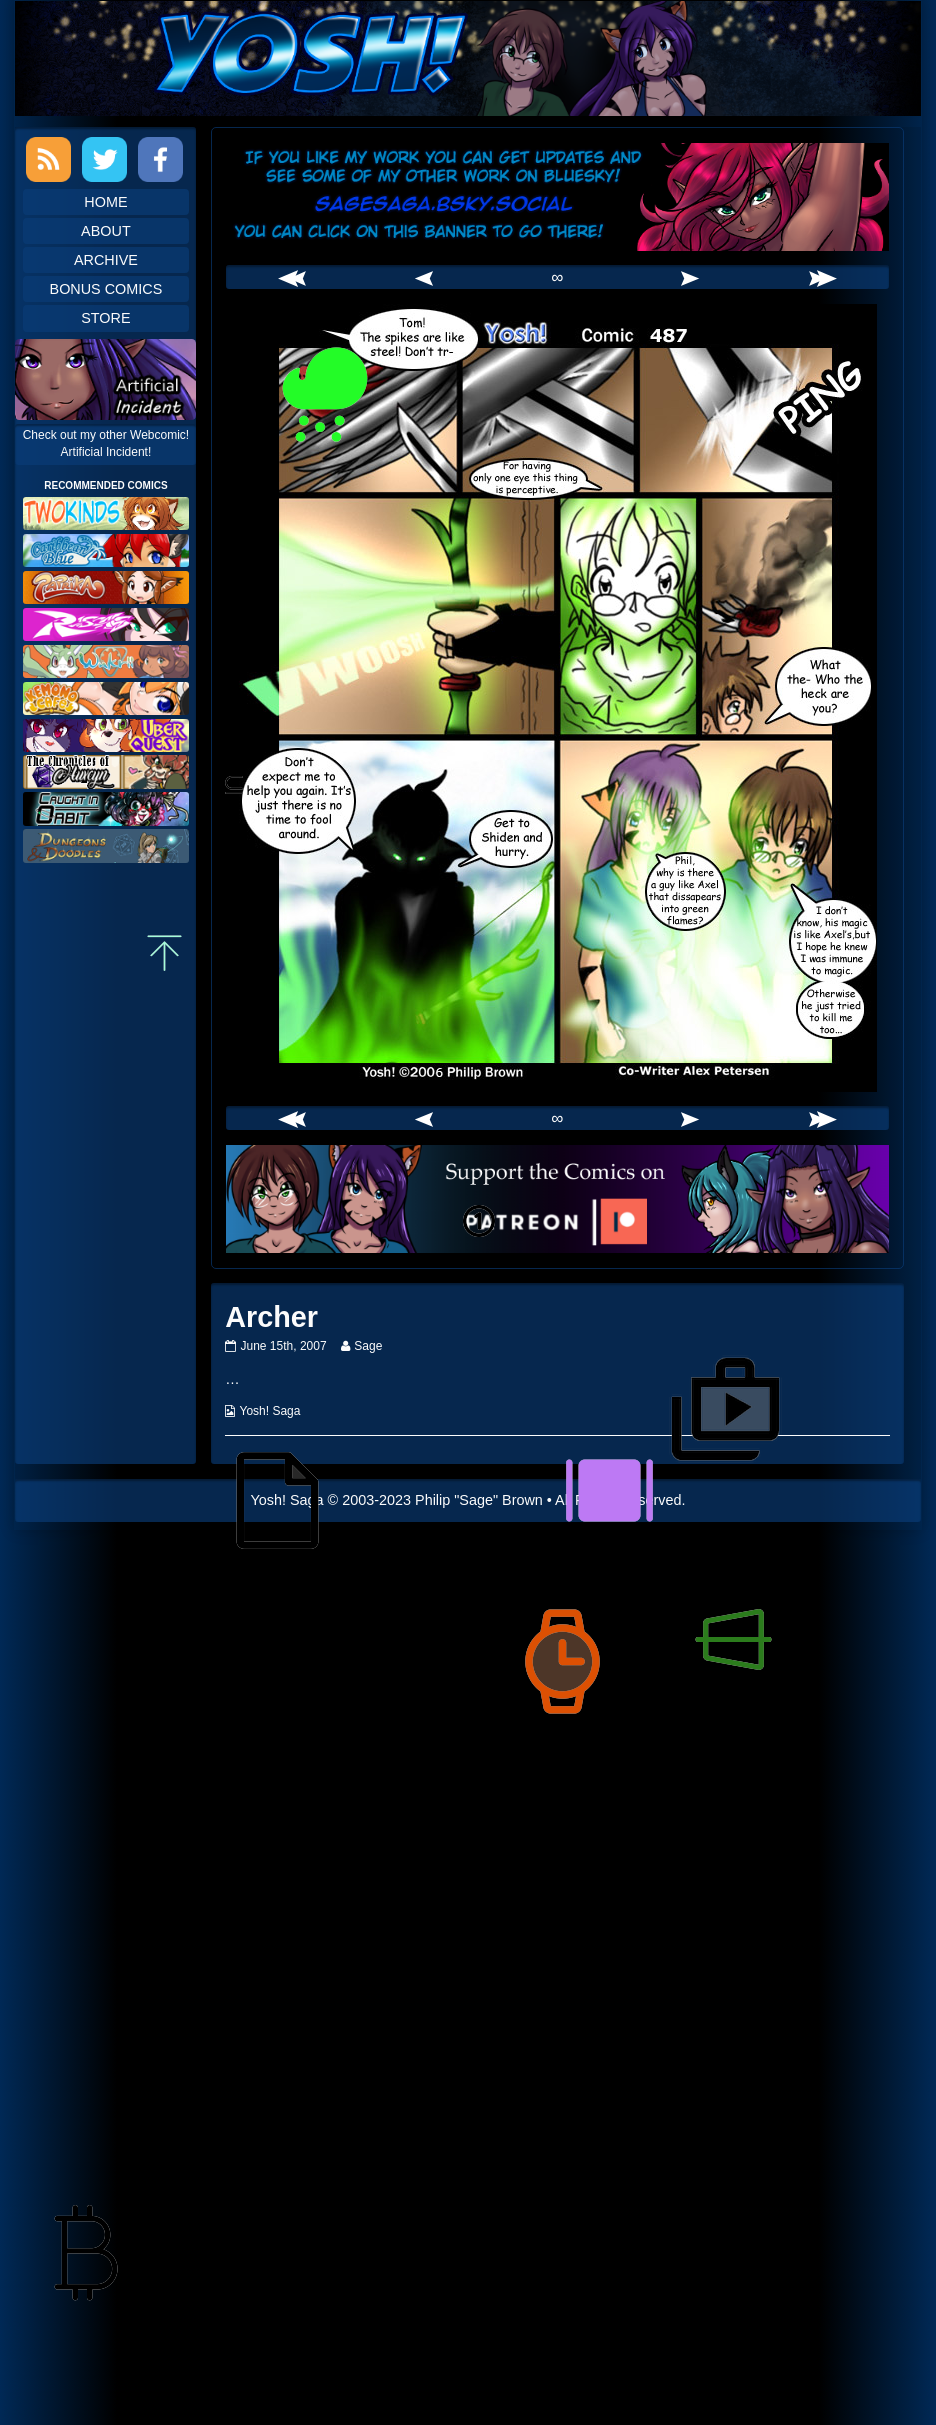 The height and width of the screenshot is (2425, 936). What do you see at coordinates (725, 1411) in the screenshot?
I see `view your google play store purchases` at bounding box center [725, 1411].